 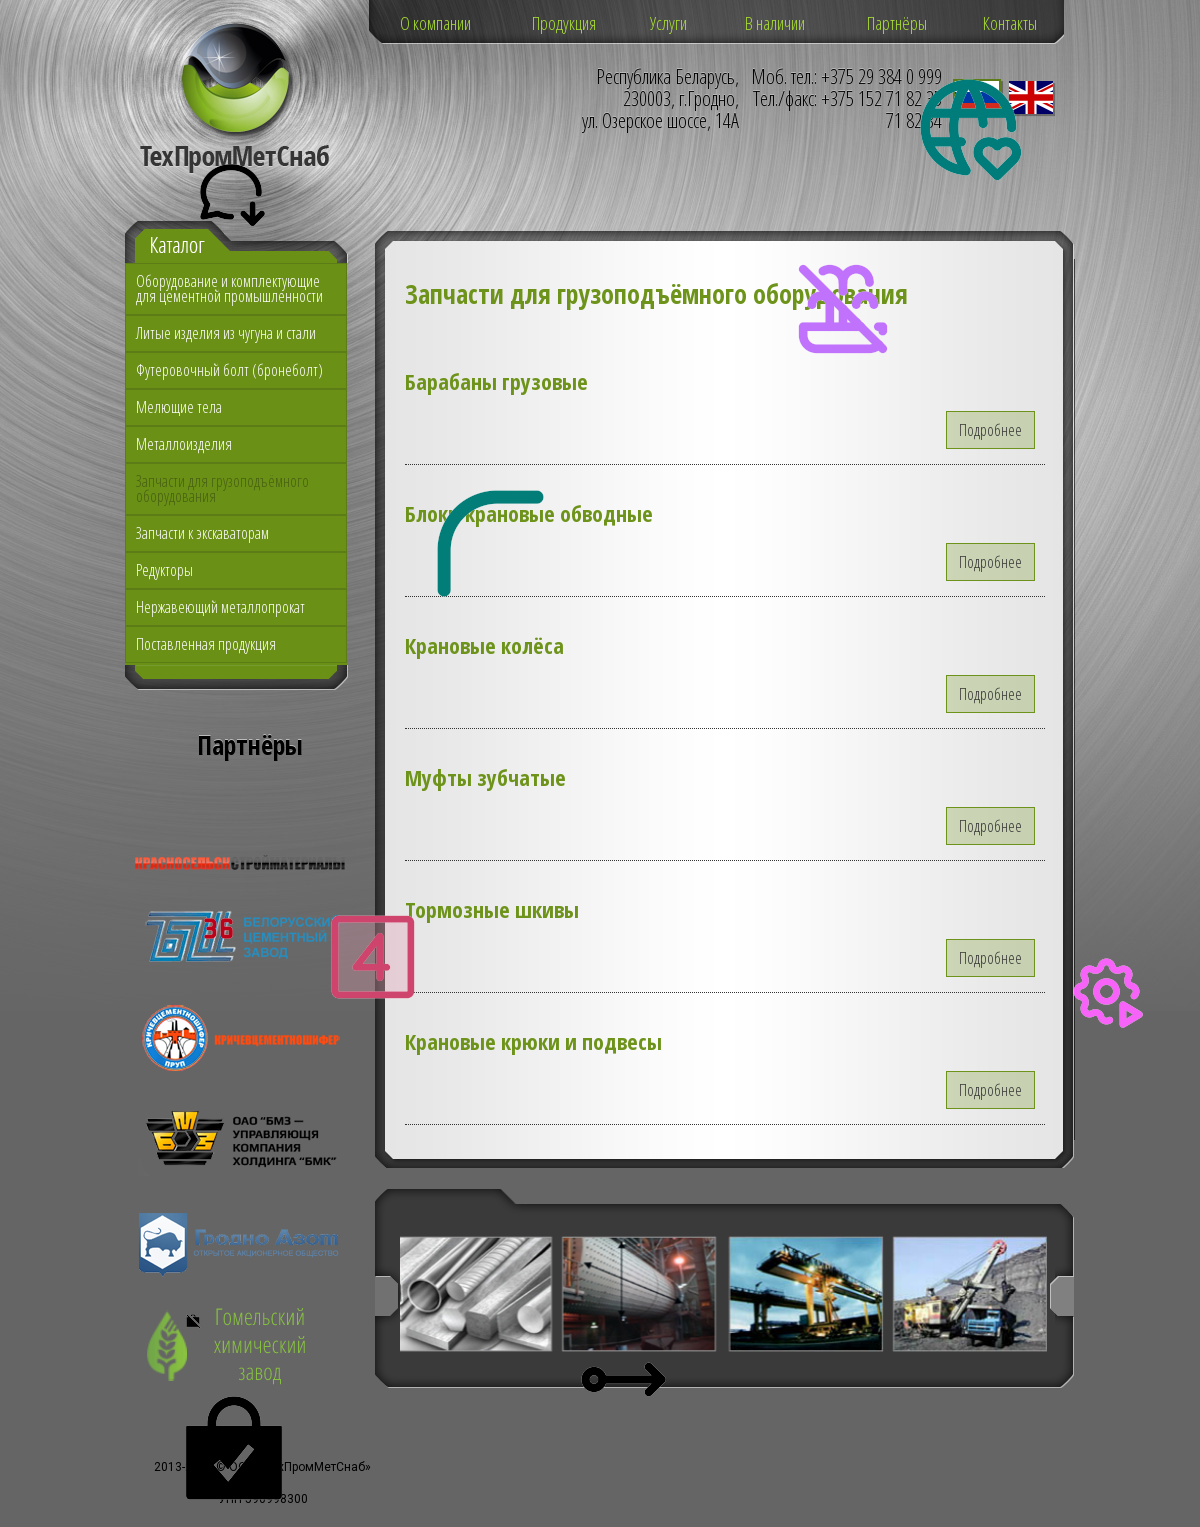 I want to click on select or input the number four, so click(x=373, y=957).